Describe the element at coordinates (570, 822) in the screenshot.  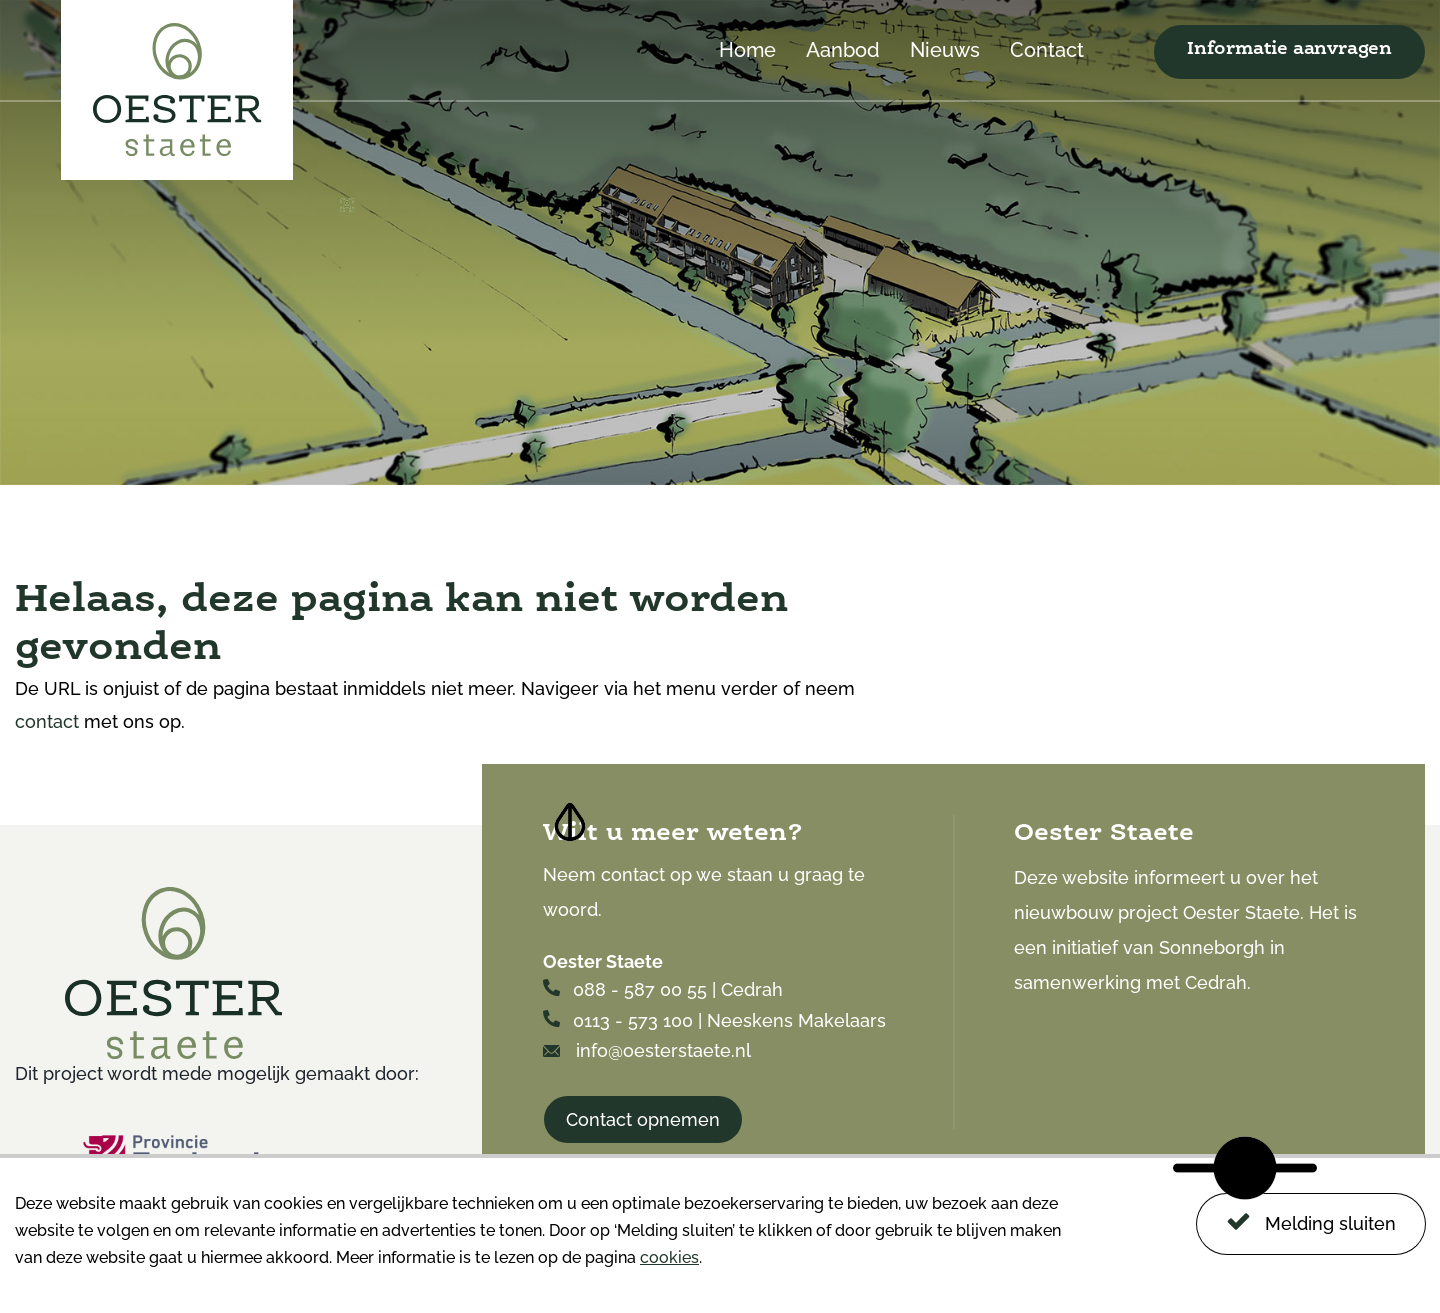
I see `indicates 50% humidity level` at that location.